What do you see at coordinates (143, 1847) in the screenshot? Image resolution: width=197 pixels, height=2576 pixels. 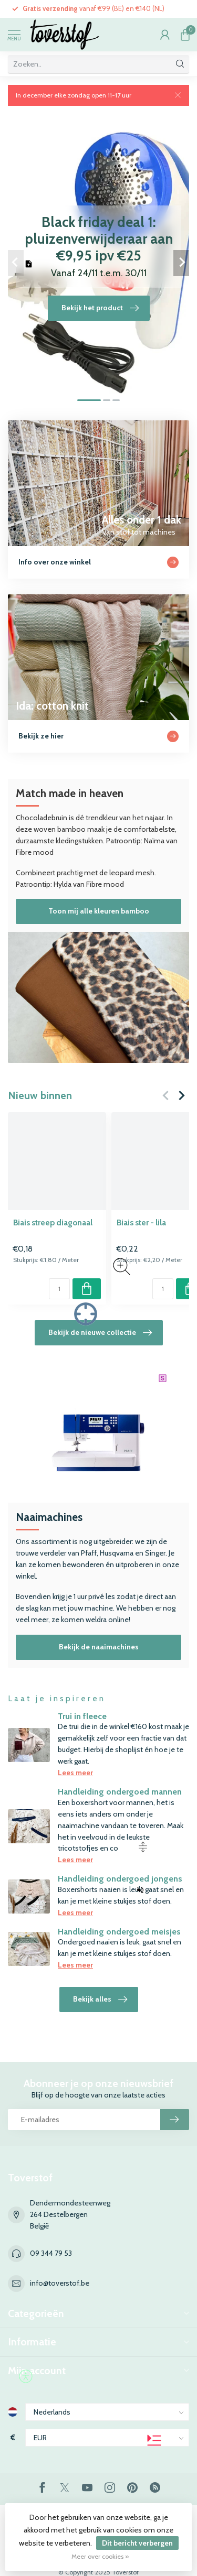 I see `split view vertically` at bounding box center [143, 1847].